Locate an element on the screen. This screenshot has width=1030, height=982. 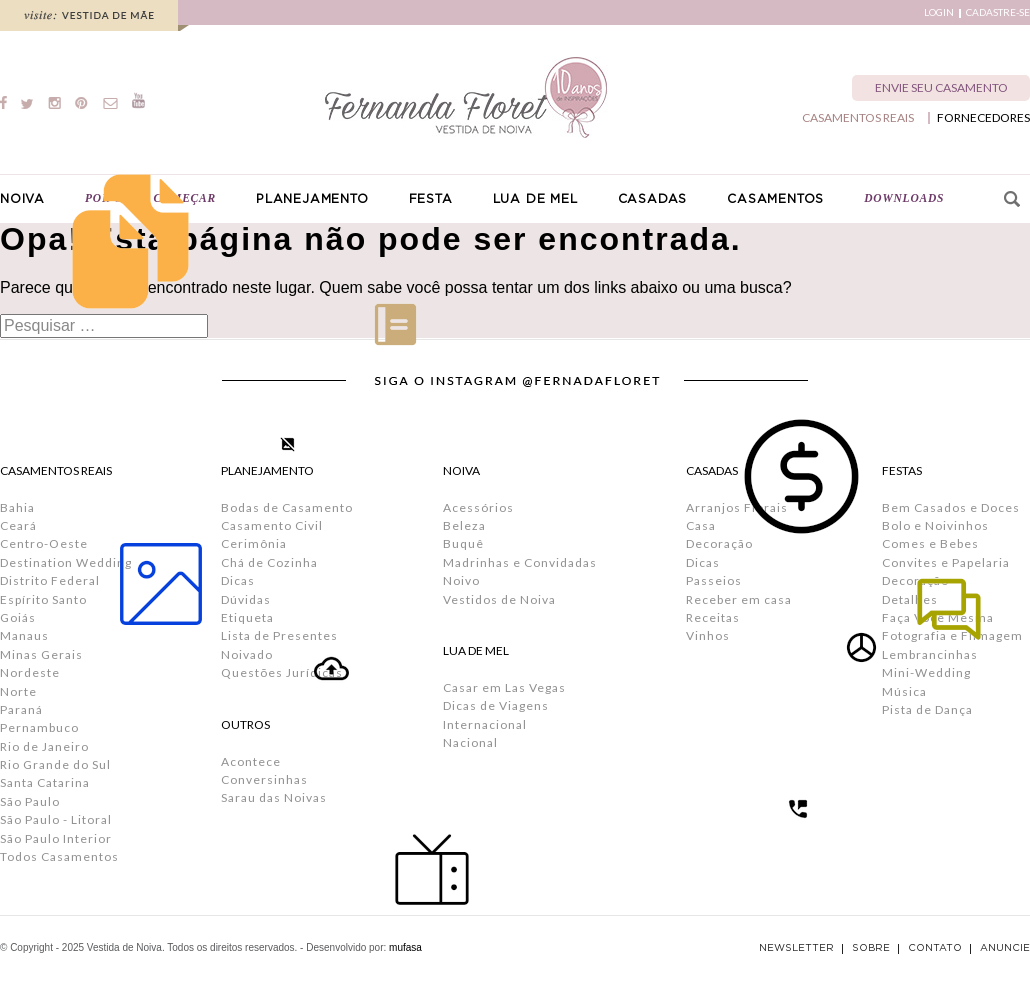
view or open an image is located at coordinates (161, 584).